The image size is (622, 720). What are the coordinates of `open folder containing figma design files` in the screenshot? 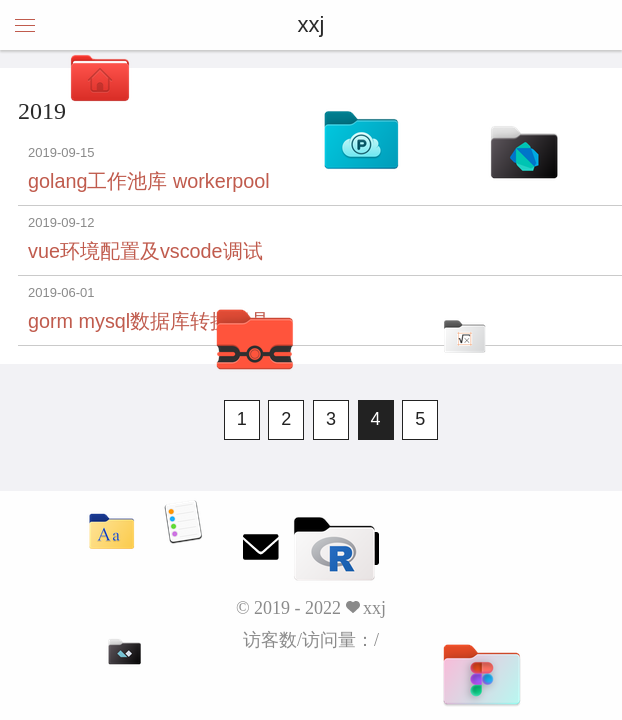 It's located at (481, 676).